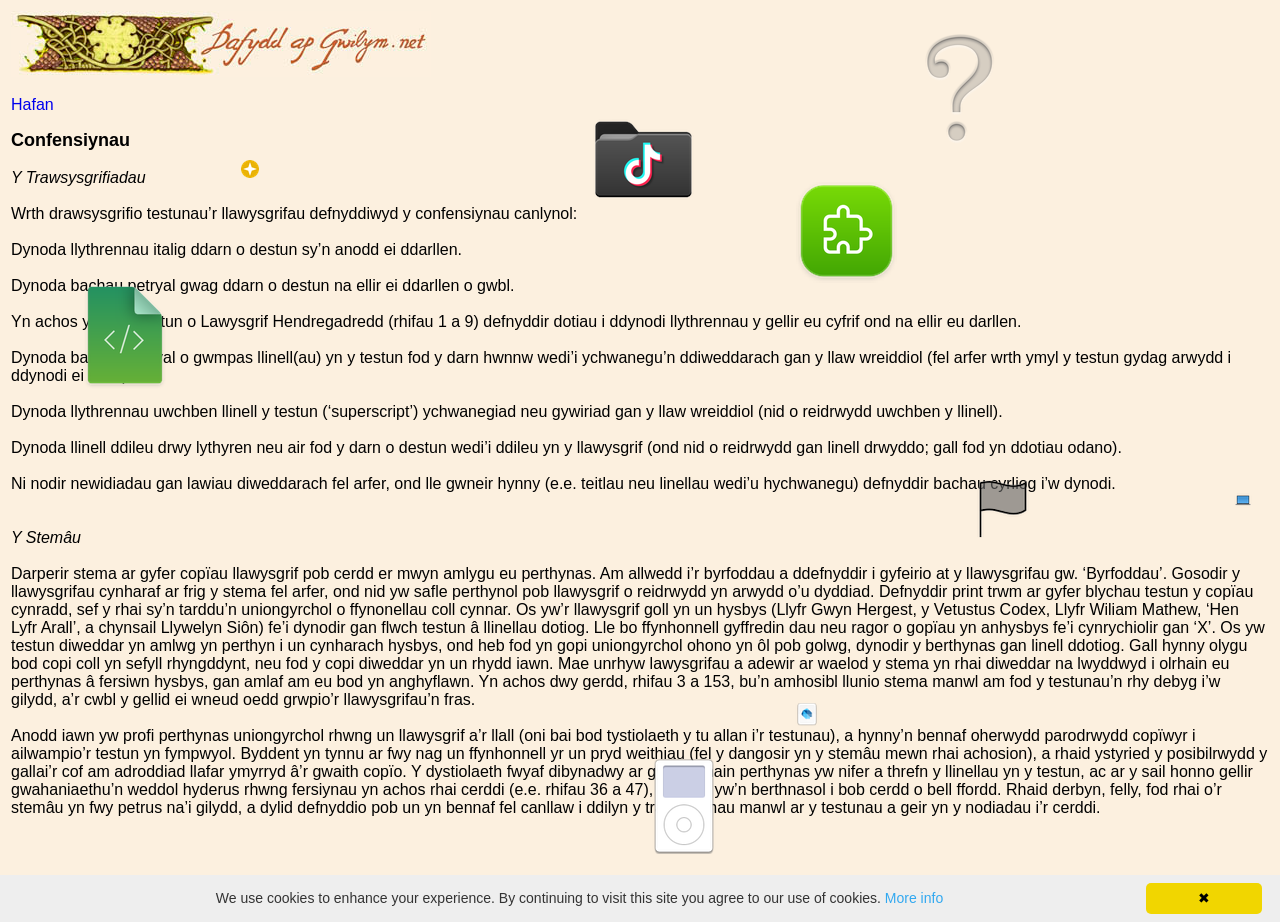 The image size is (1280, 922). I want to click on open folder containing TikTok downloads, so click(643, 162).